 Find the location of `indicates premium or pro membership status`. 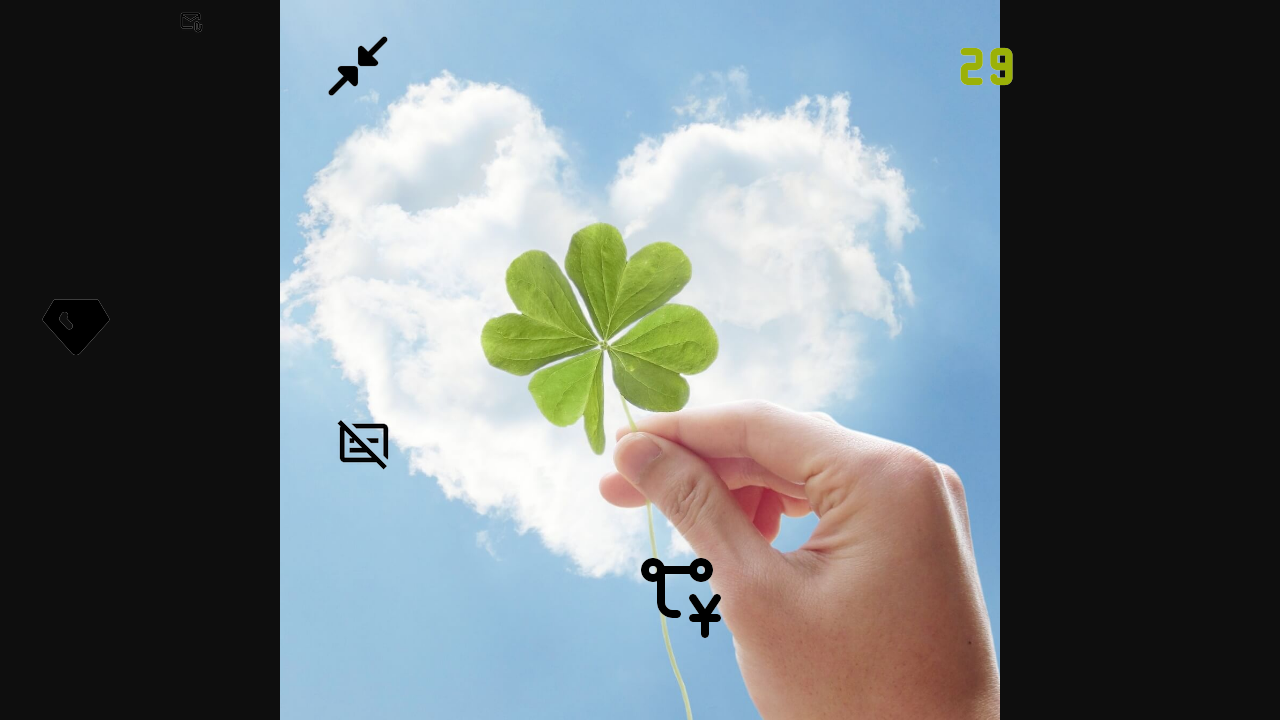

indicates premium or pro membership status is located at coordinates (76, 326).